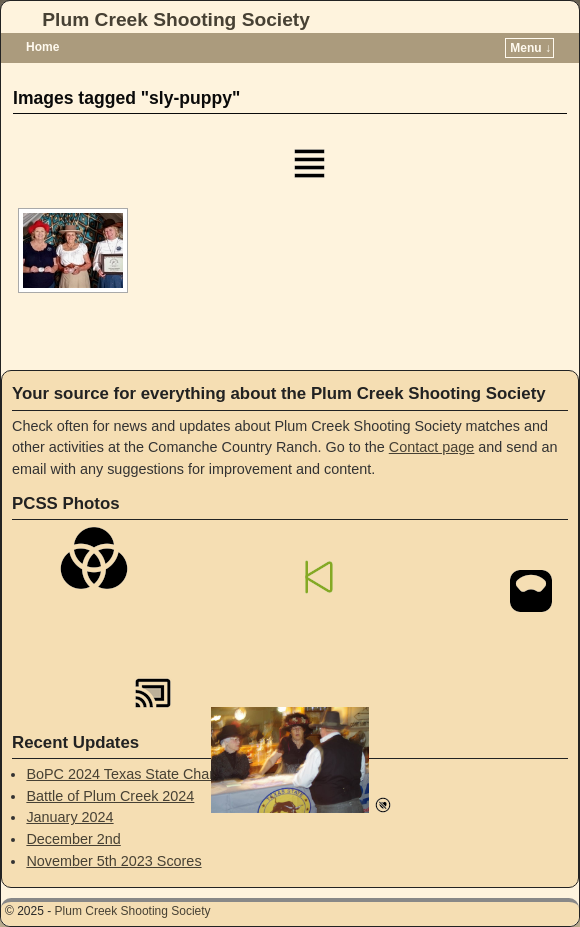 The image size is (580, 927). What do you see at coordinates (319, 577) in the screenshot?
I see `skip to previous track` at bounding box center [319, 577].